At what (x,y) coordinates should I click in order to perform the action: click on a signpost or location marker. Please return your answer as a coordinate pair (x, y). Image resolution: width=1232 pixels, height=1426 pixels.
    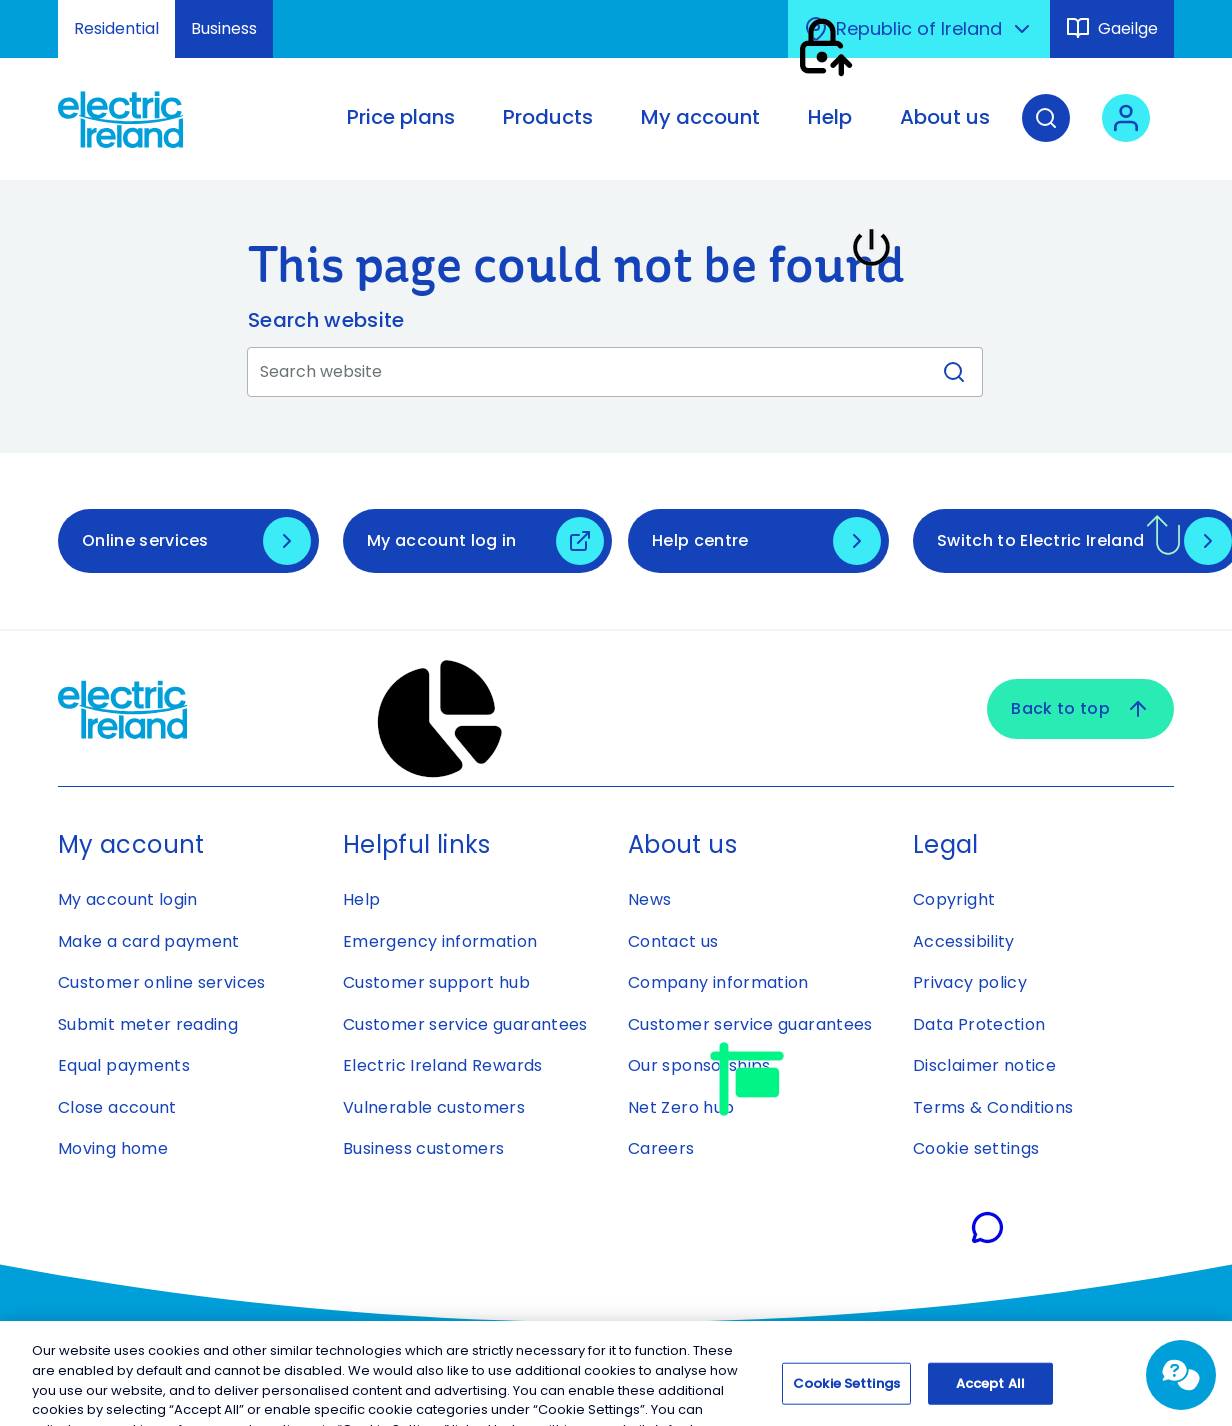
    Looking at the image, I should click on (747, 1079).